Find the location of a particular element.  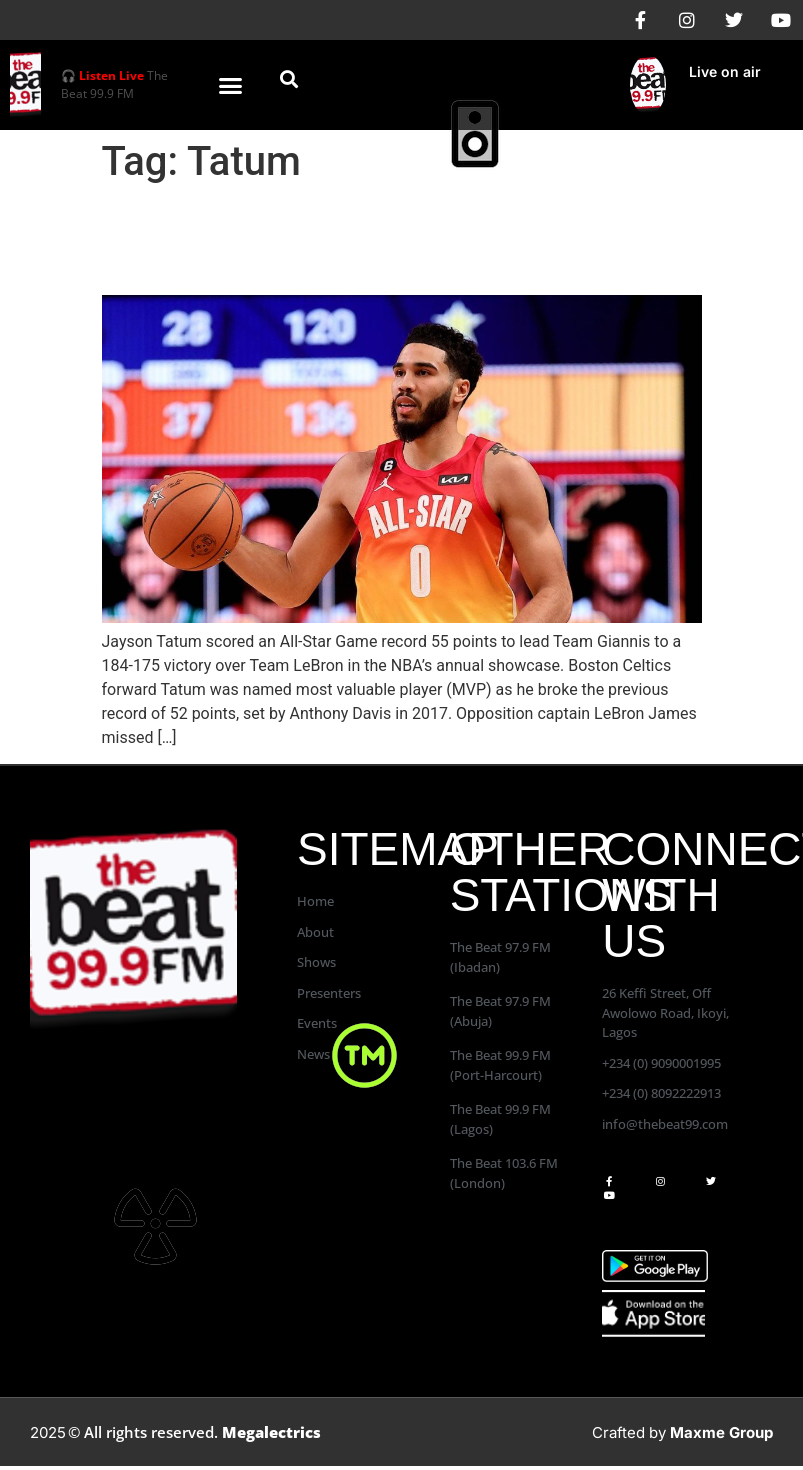

adjust speaker or audio output settings is located at coordinates (475, 134).